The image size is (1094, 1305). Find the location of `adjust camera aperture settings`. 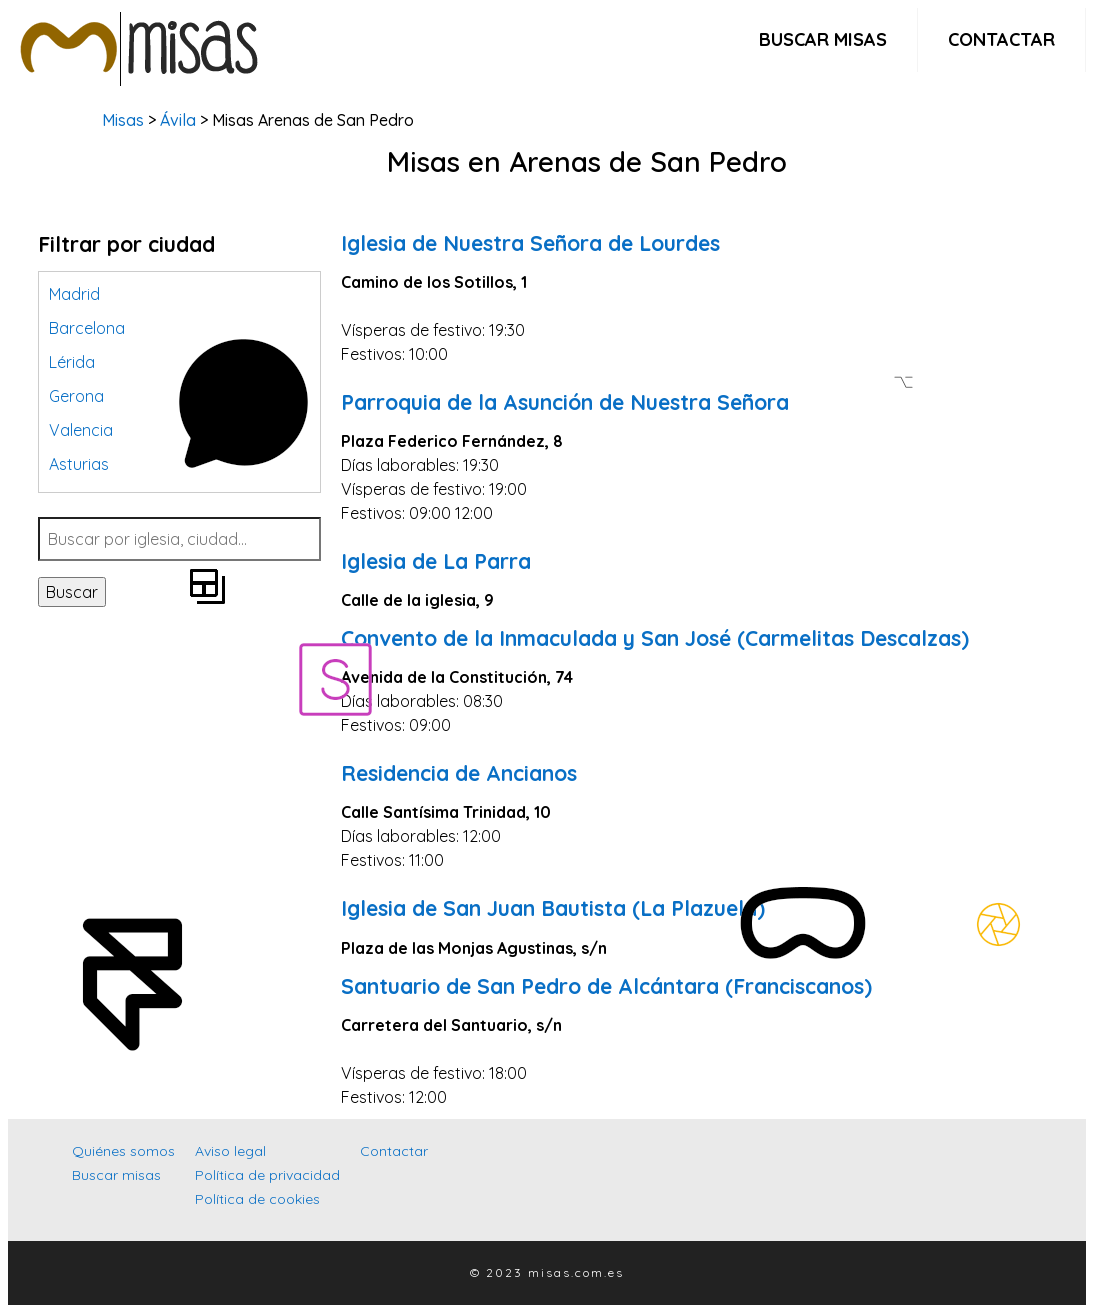

adjust camera aperture settings is located at coordinates (998, 924).